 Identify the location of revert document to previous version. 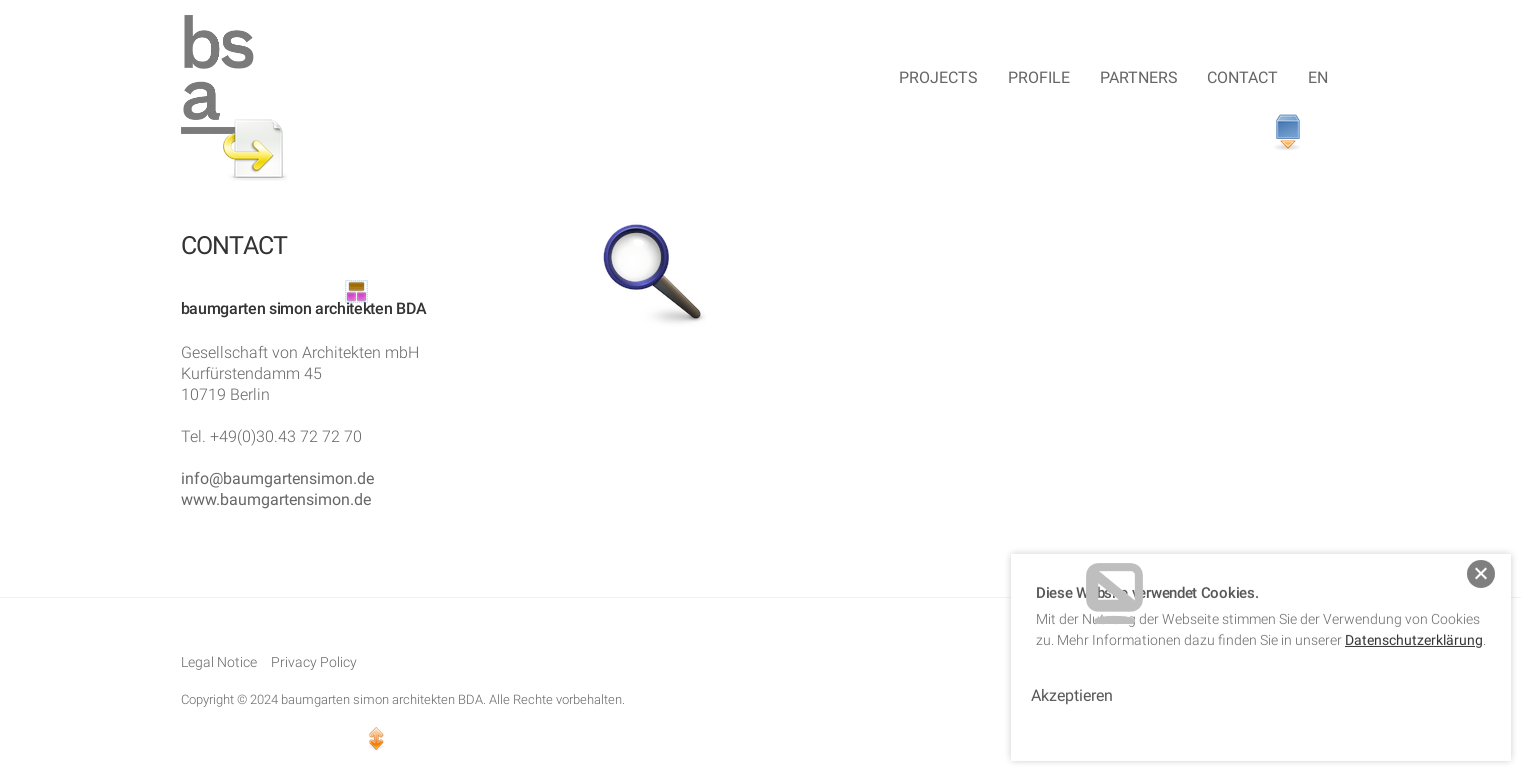
(255, 148).